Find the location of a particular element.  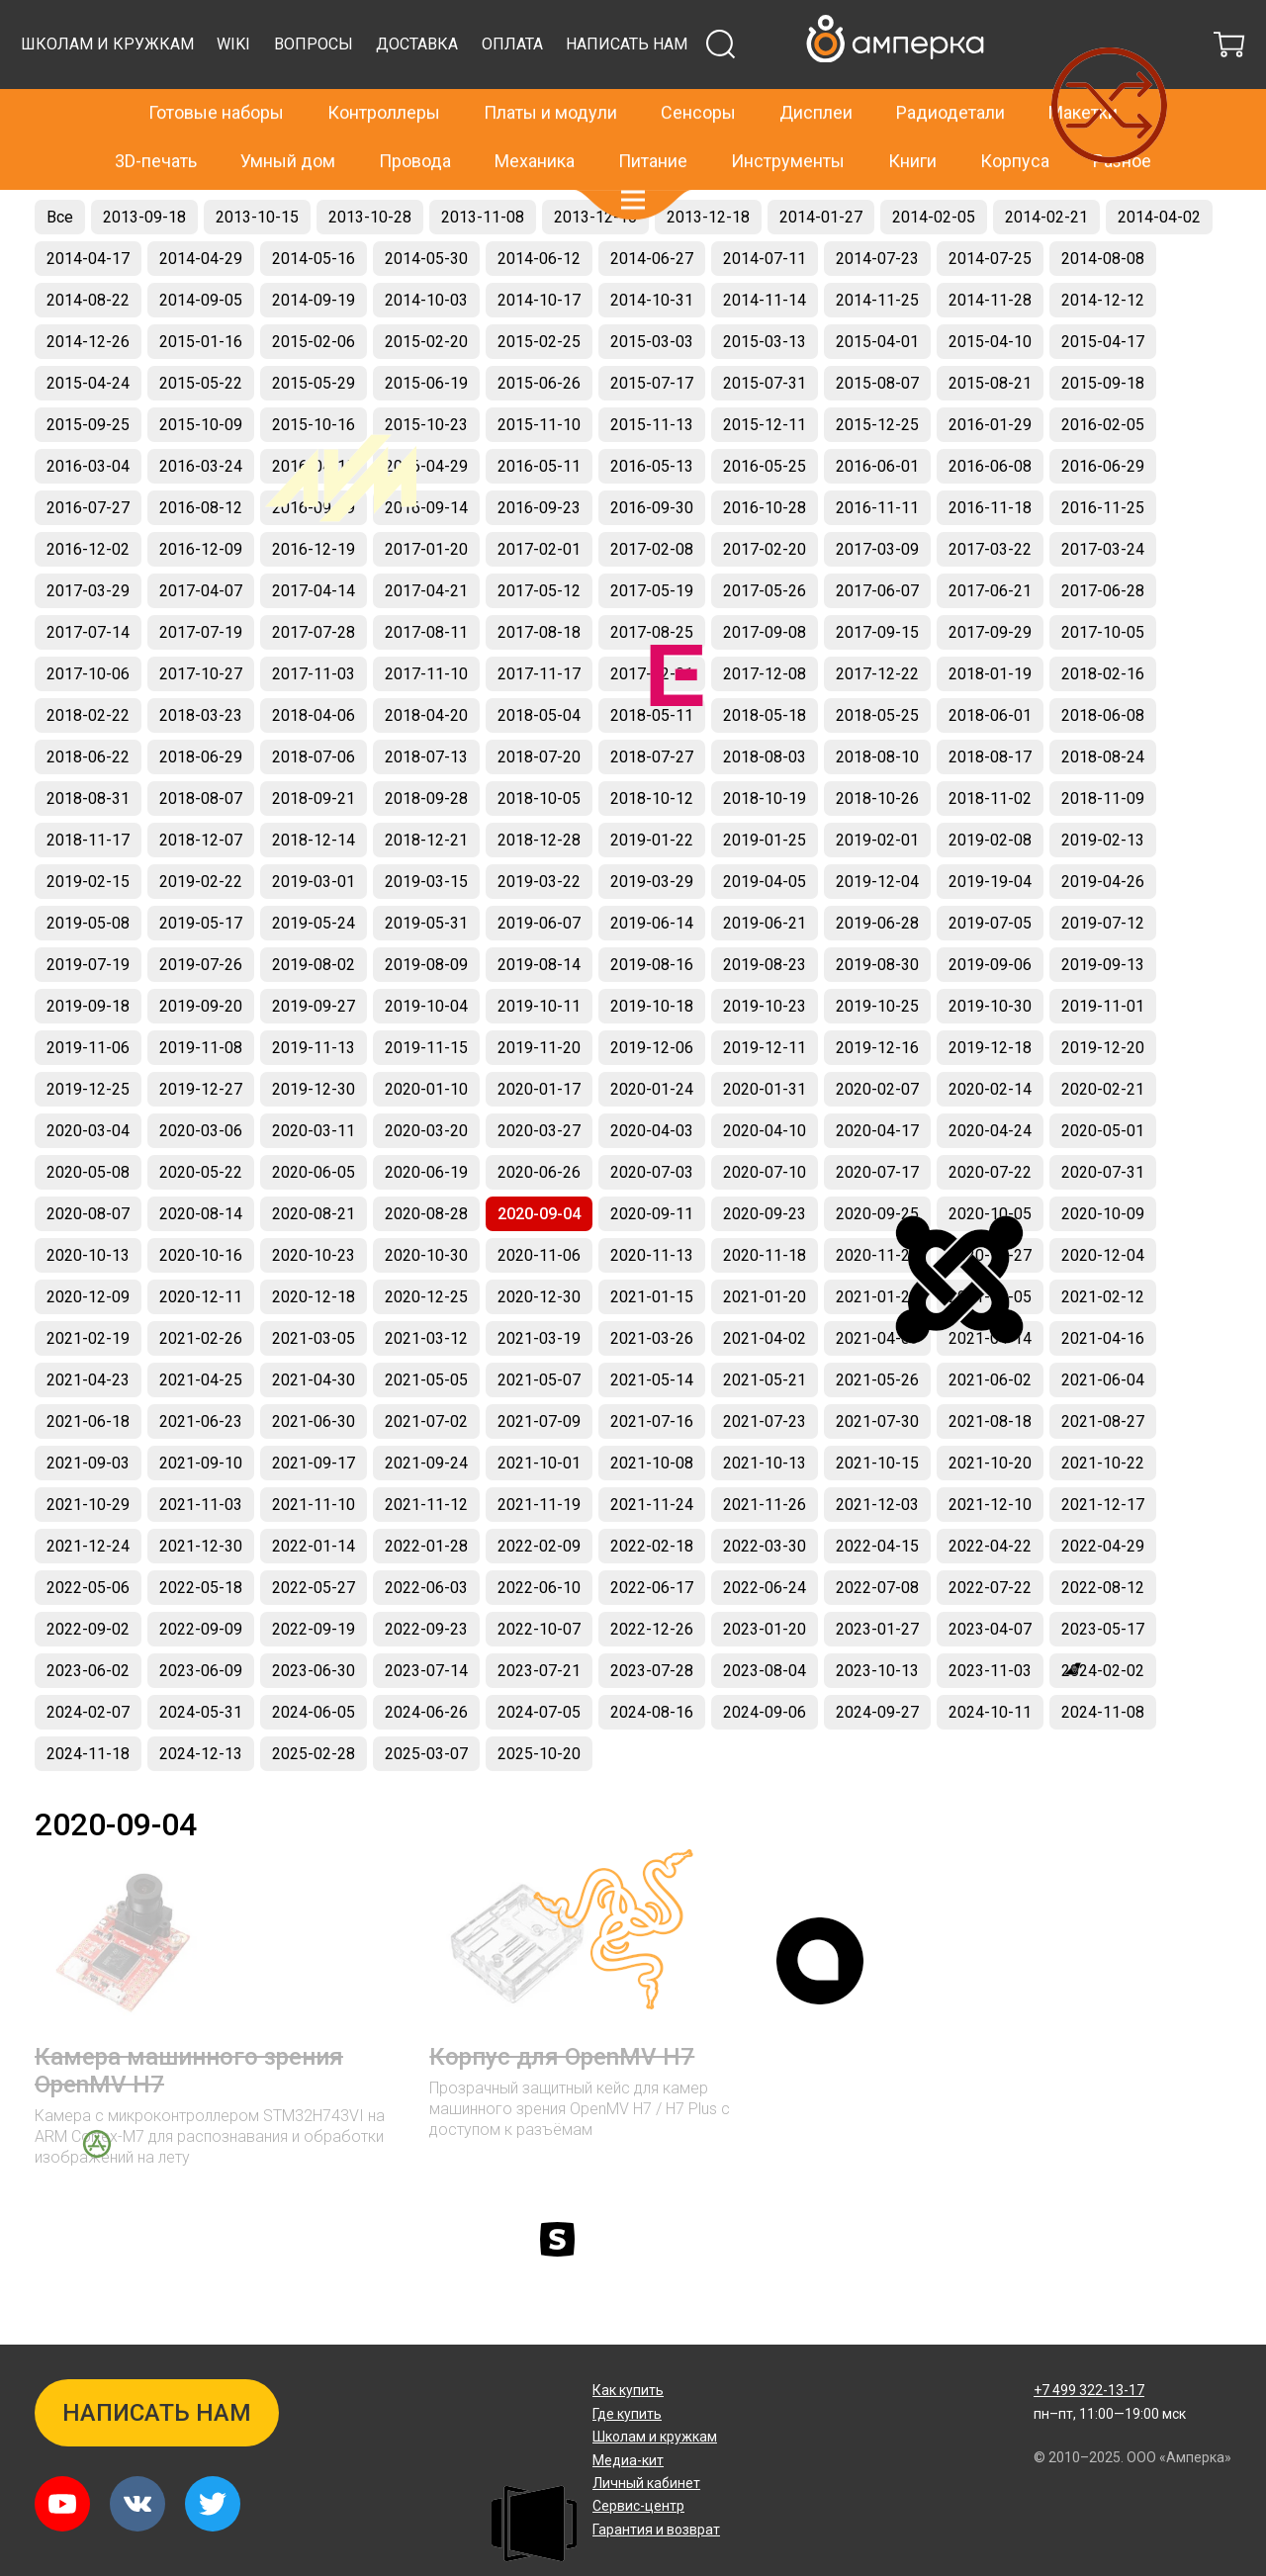

China Southern Airlines logo is located at coordinates (1072, 1668).